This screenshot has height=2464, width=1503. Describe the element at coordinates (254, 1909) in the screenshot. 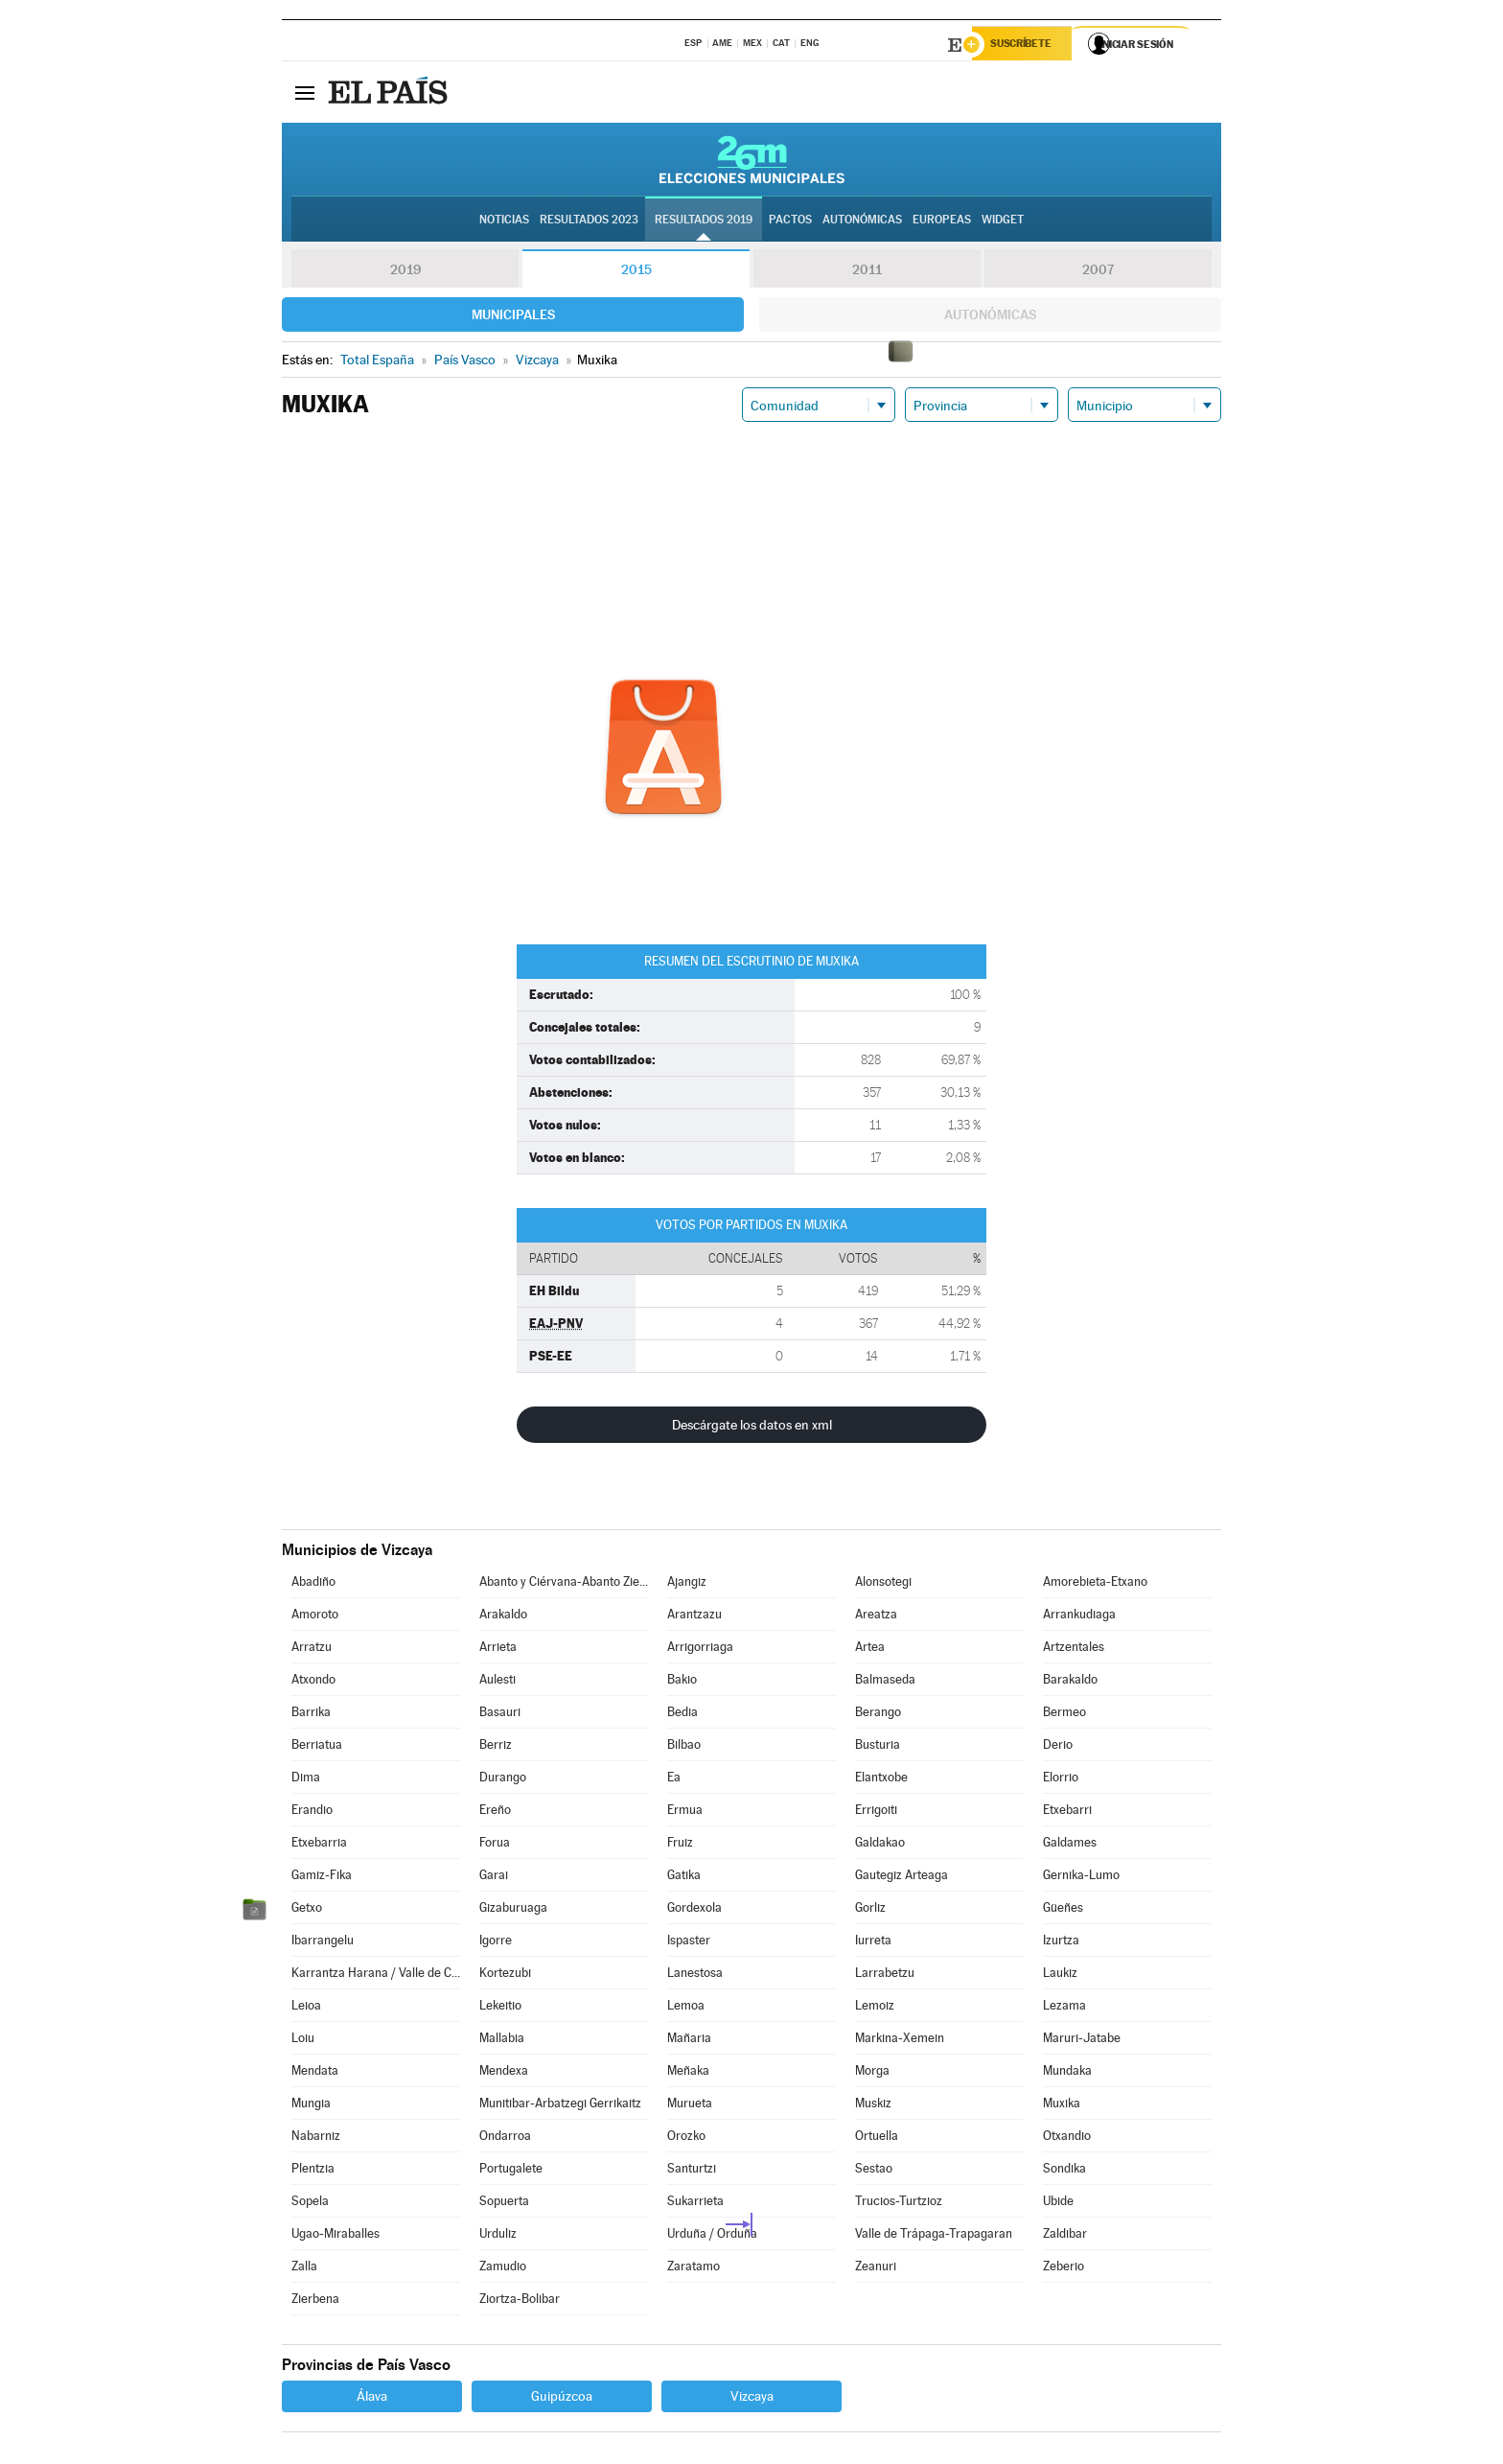

I see `open your documents folder` at that location.